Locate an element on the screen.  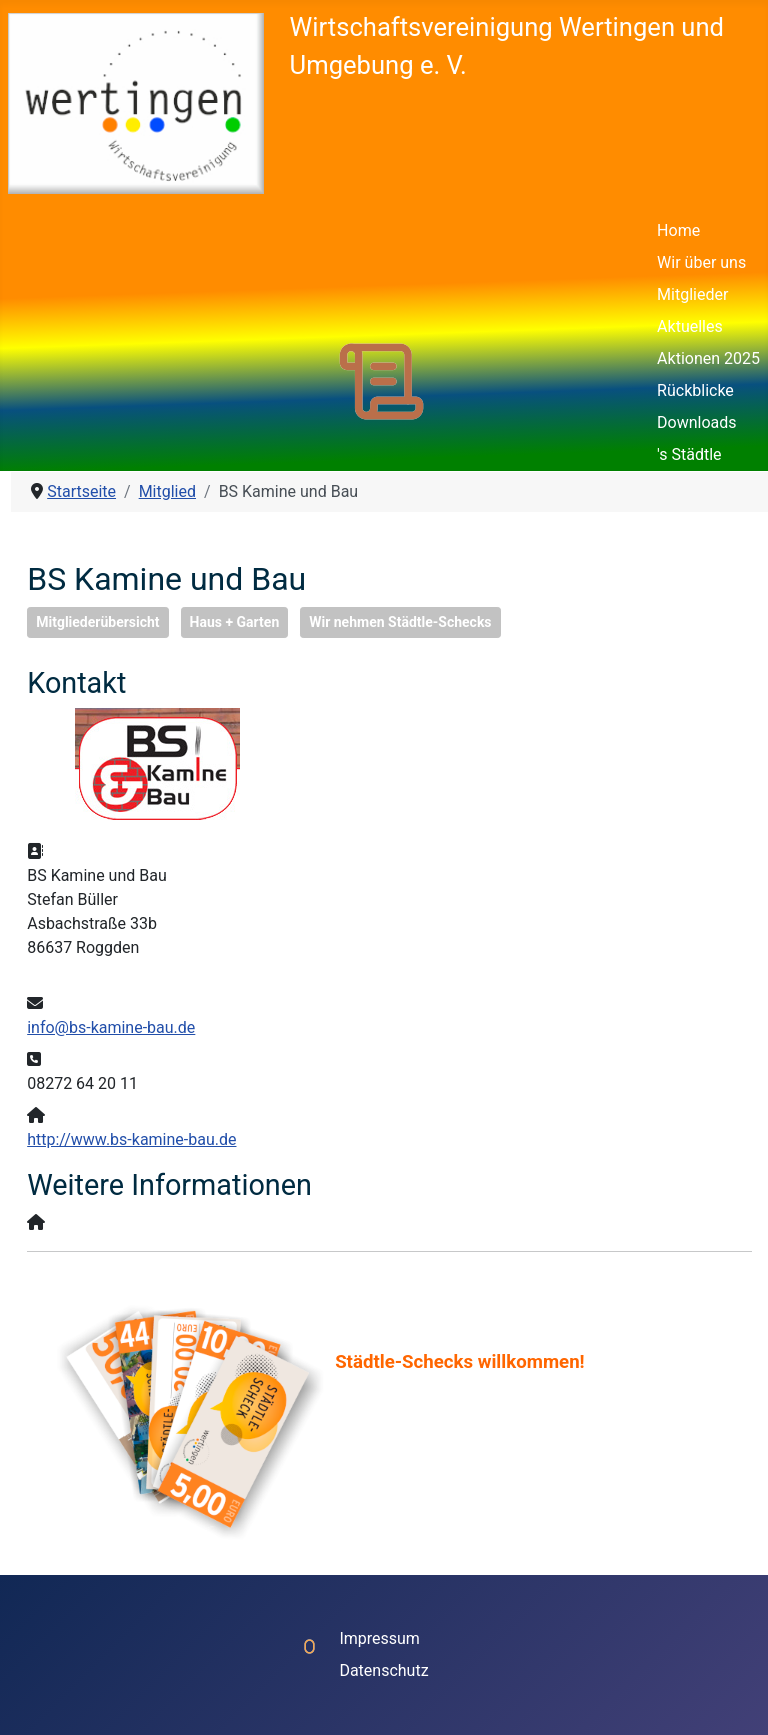
view document or manuscript is located at coordinates (381, 381).